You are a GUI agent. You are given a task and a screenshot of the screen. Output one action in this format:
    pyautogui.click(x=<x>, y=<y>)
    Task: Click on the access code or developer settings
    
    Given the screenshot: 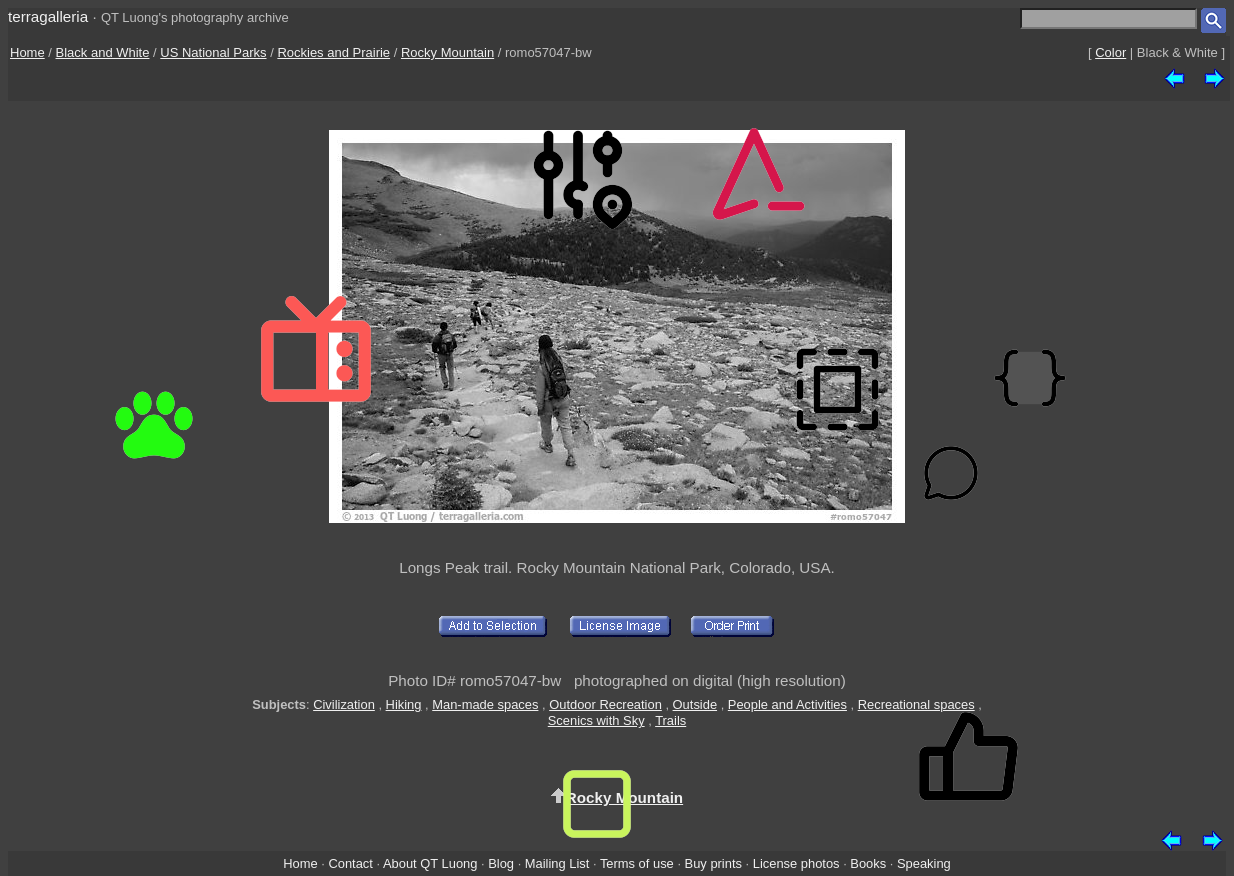 What is the action you would take?
    pyautogui.click(x=1030, y=378)
    